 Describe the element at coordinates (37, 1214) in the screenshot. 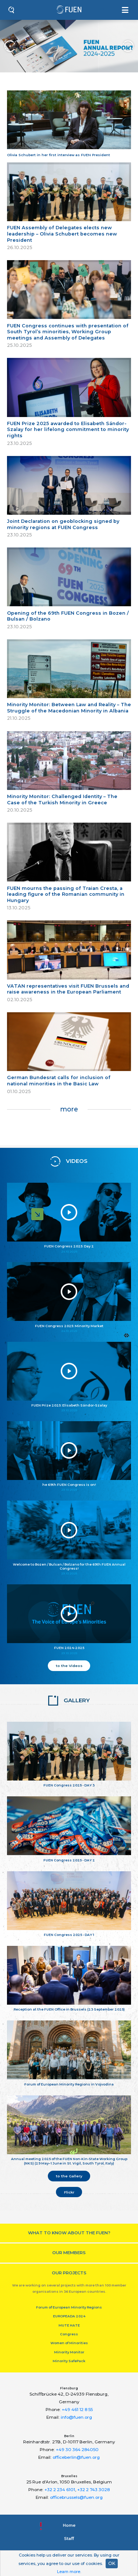

I see `navigate to the bottom-right section` at that location.